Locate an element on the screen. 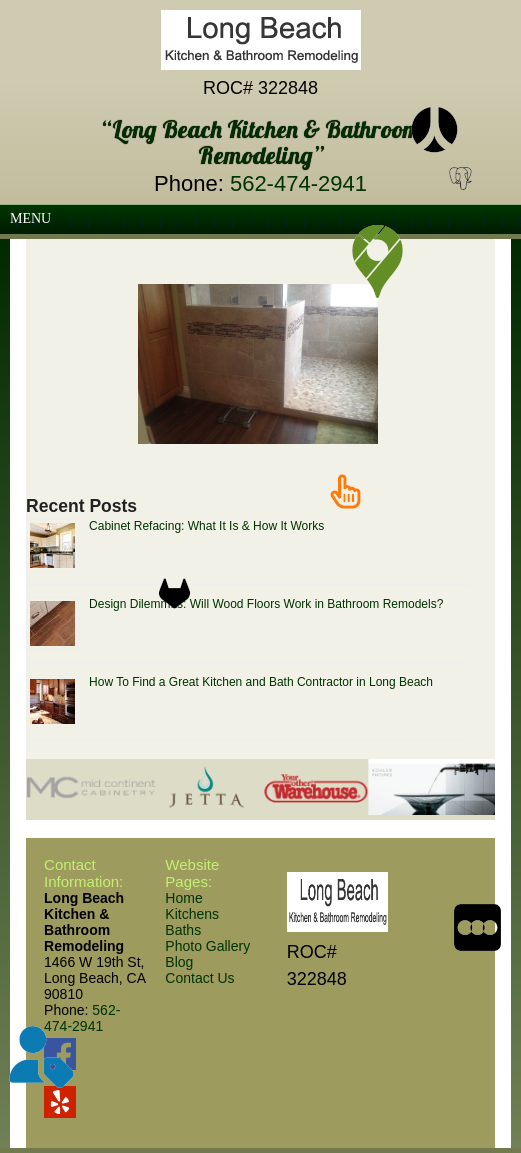  open Google Maps is located at coordinates (377, 261).